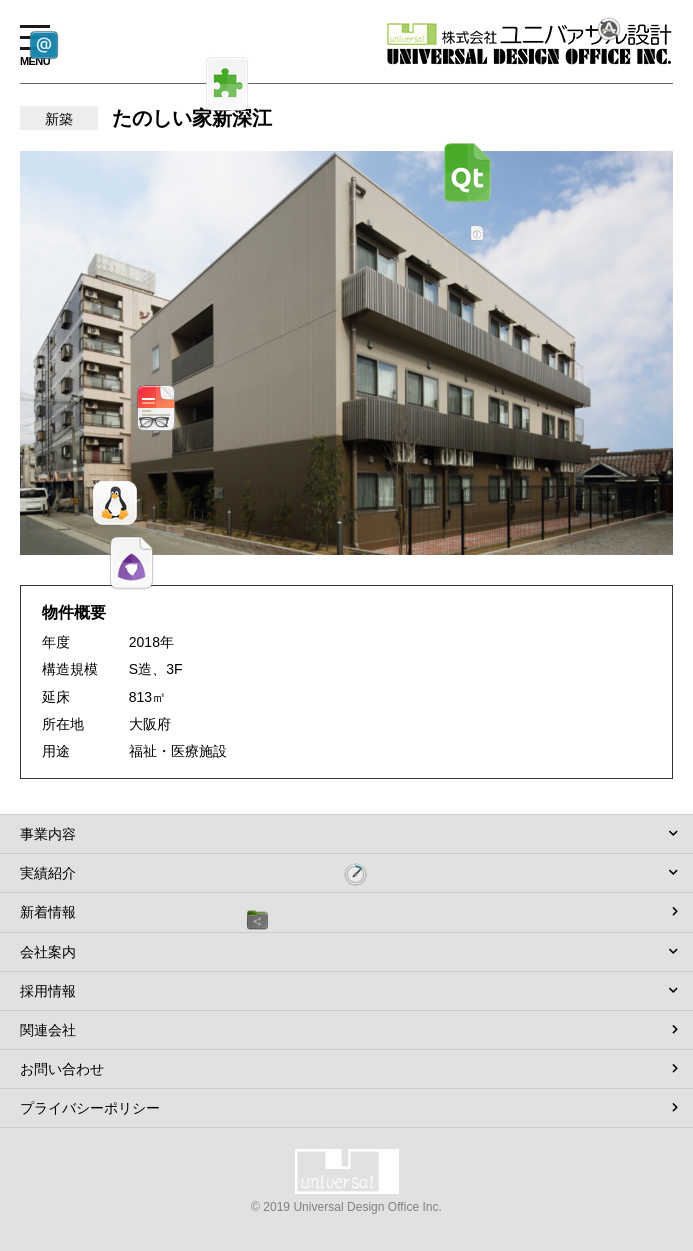 This screenshot has height=1251, width=693. I want to click on an addon or extension file type, so click(227, 84).